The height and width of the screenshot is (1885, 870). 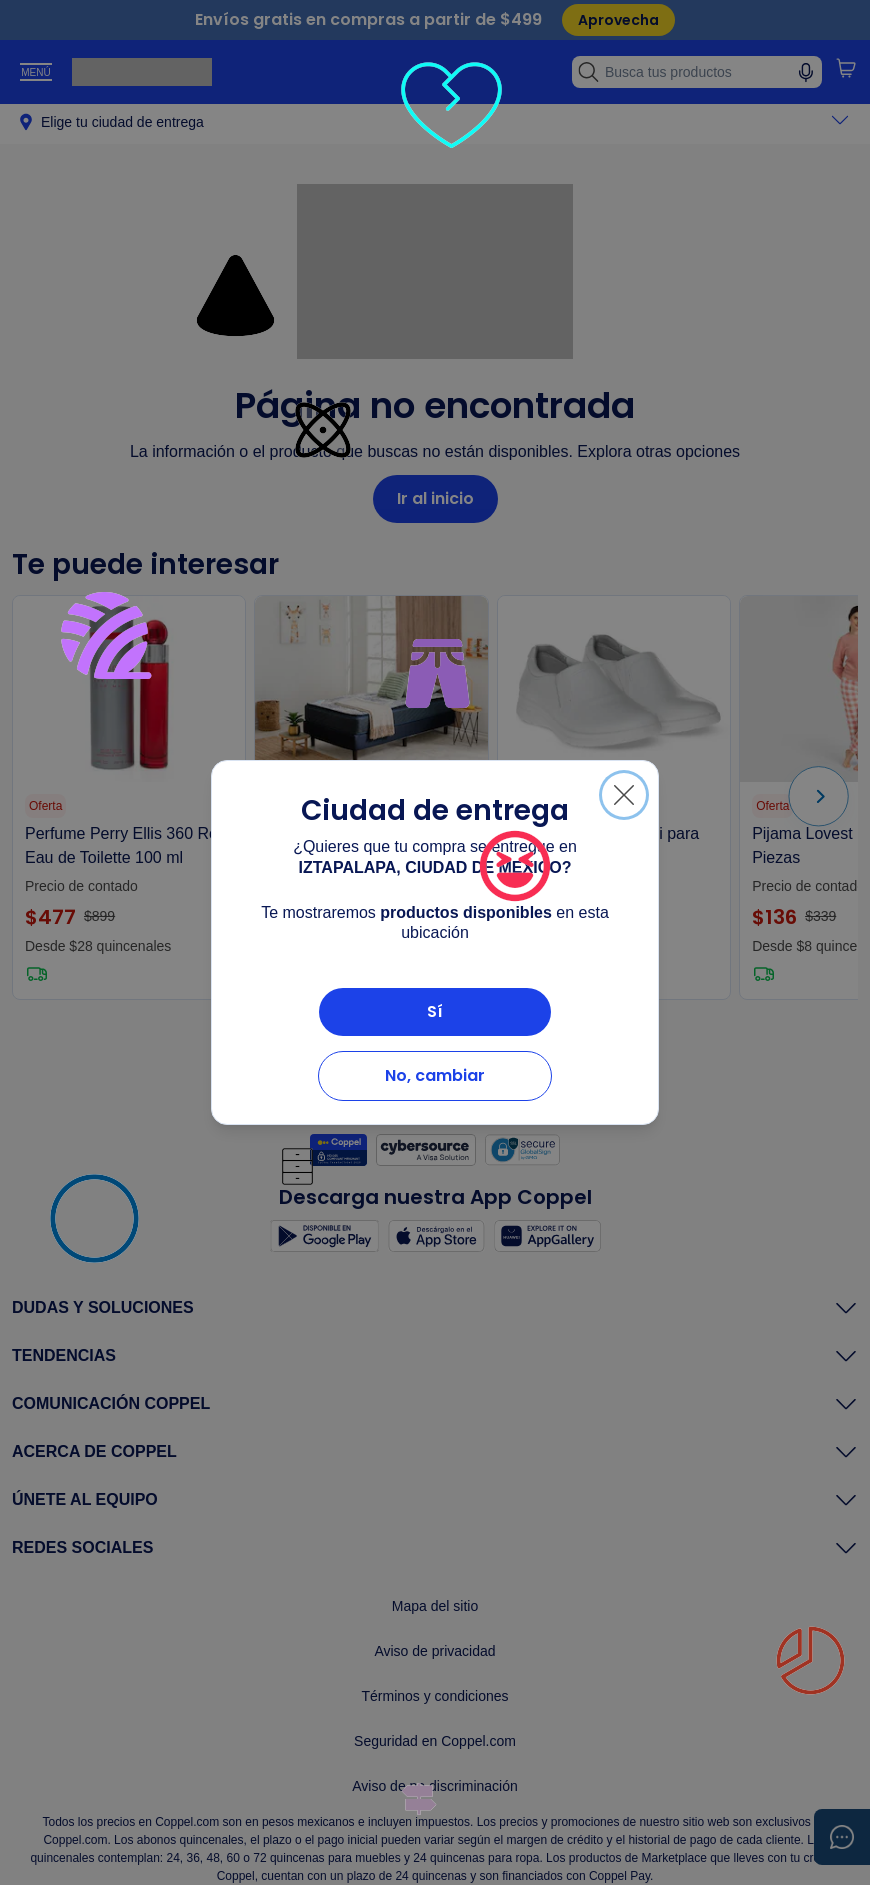 I want to click on browse pants or bottoms in a clothing app, so click(x=437, y=673).